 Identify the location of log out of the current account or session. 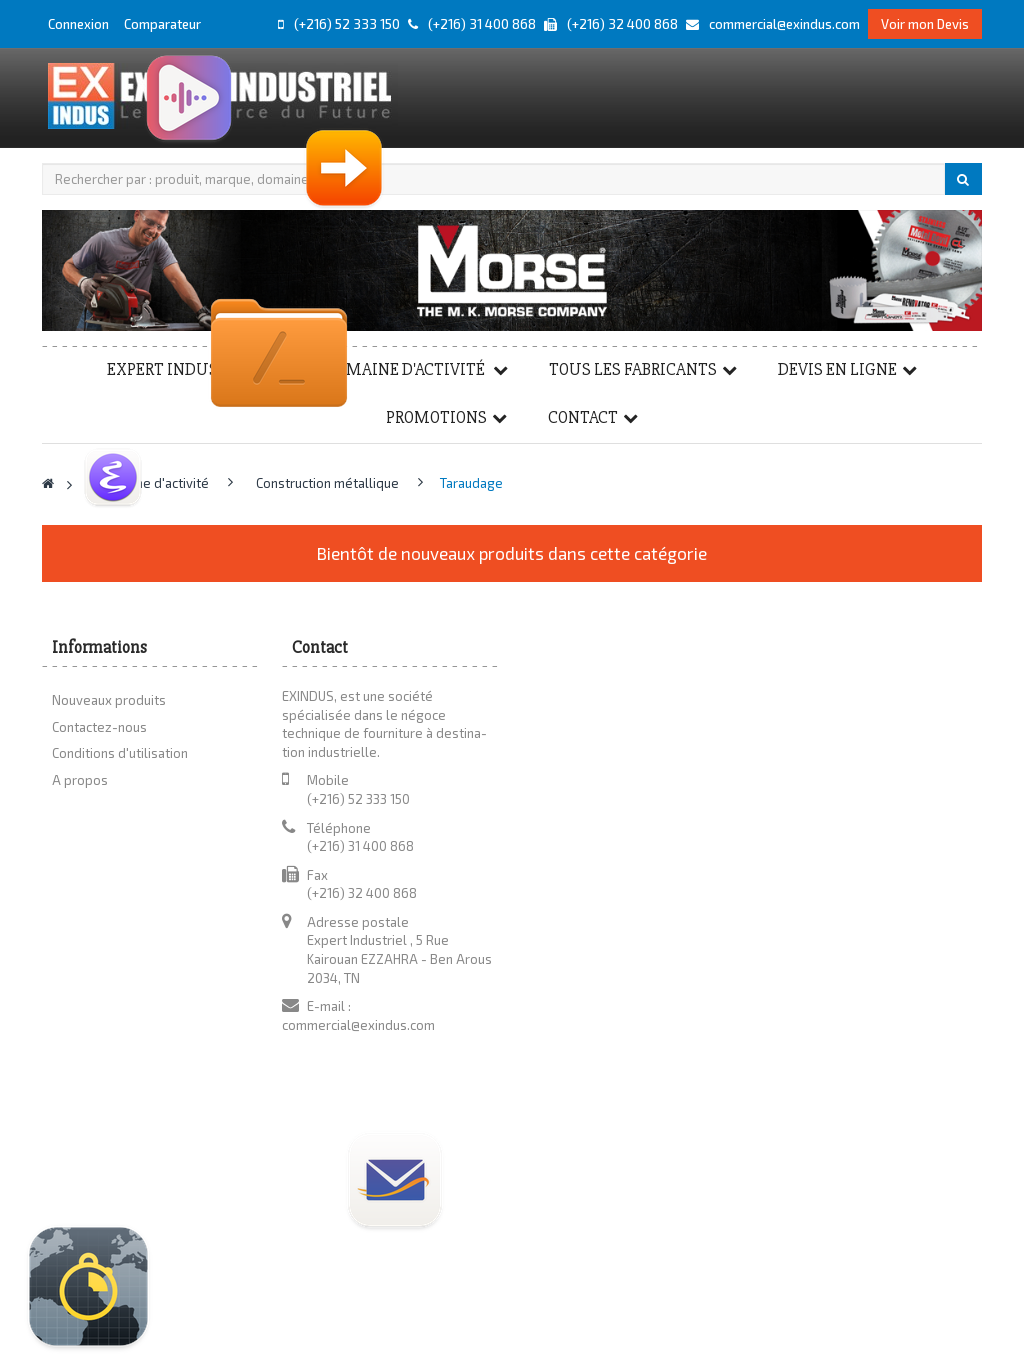
(344, 168).